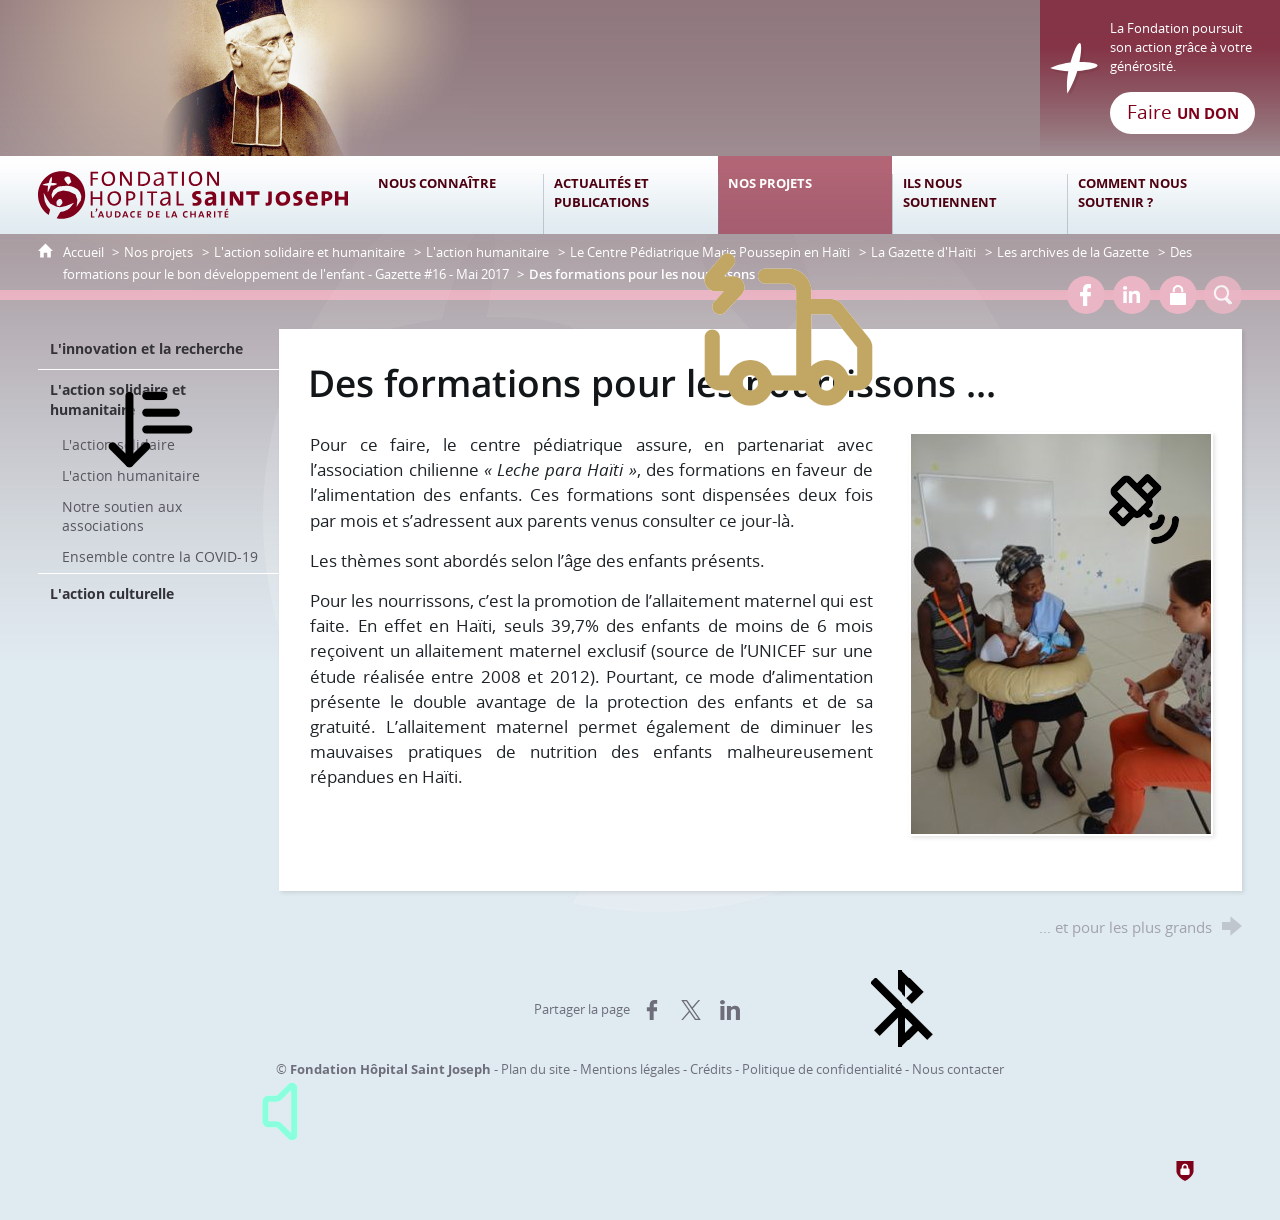 This screenshot has width=1280, height=1220. What do you see at coordinates (150, 429) in the screenshot?
I see `sort items from smallest to largest` at bounding box center [150, 429].